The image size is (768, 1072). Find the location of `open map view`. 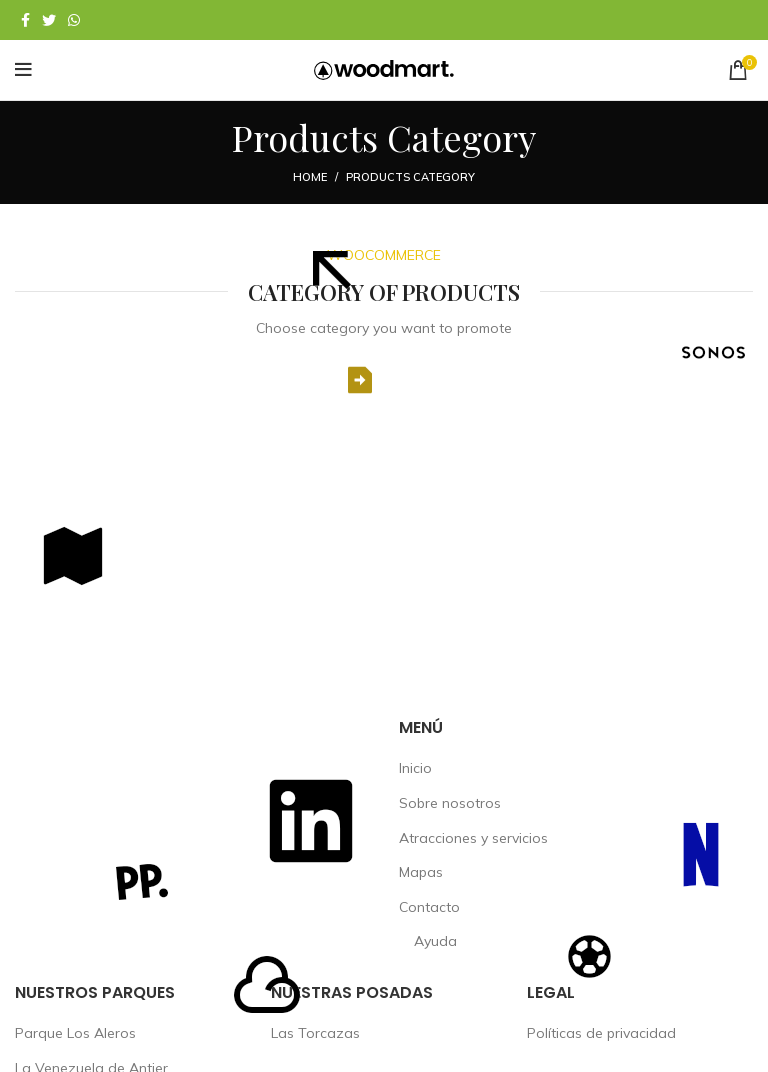

open map view is located at coordinates (73, 556).